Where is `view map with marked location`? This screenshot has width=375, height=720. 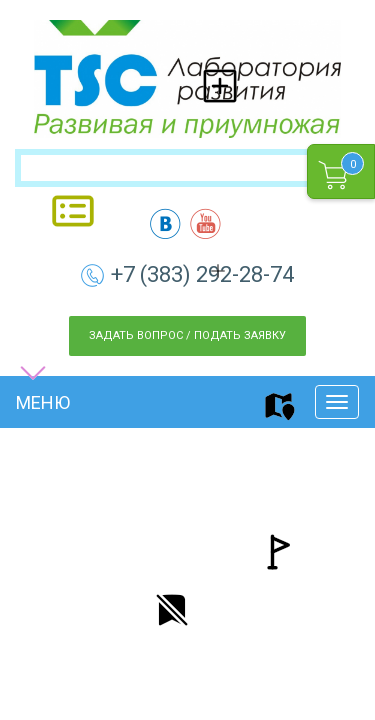
view map with marked location is located at coordinates (278, 405).